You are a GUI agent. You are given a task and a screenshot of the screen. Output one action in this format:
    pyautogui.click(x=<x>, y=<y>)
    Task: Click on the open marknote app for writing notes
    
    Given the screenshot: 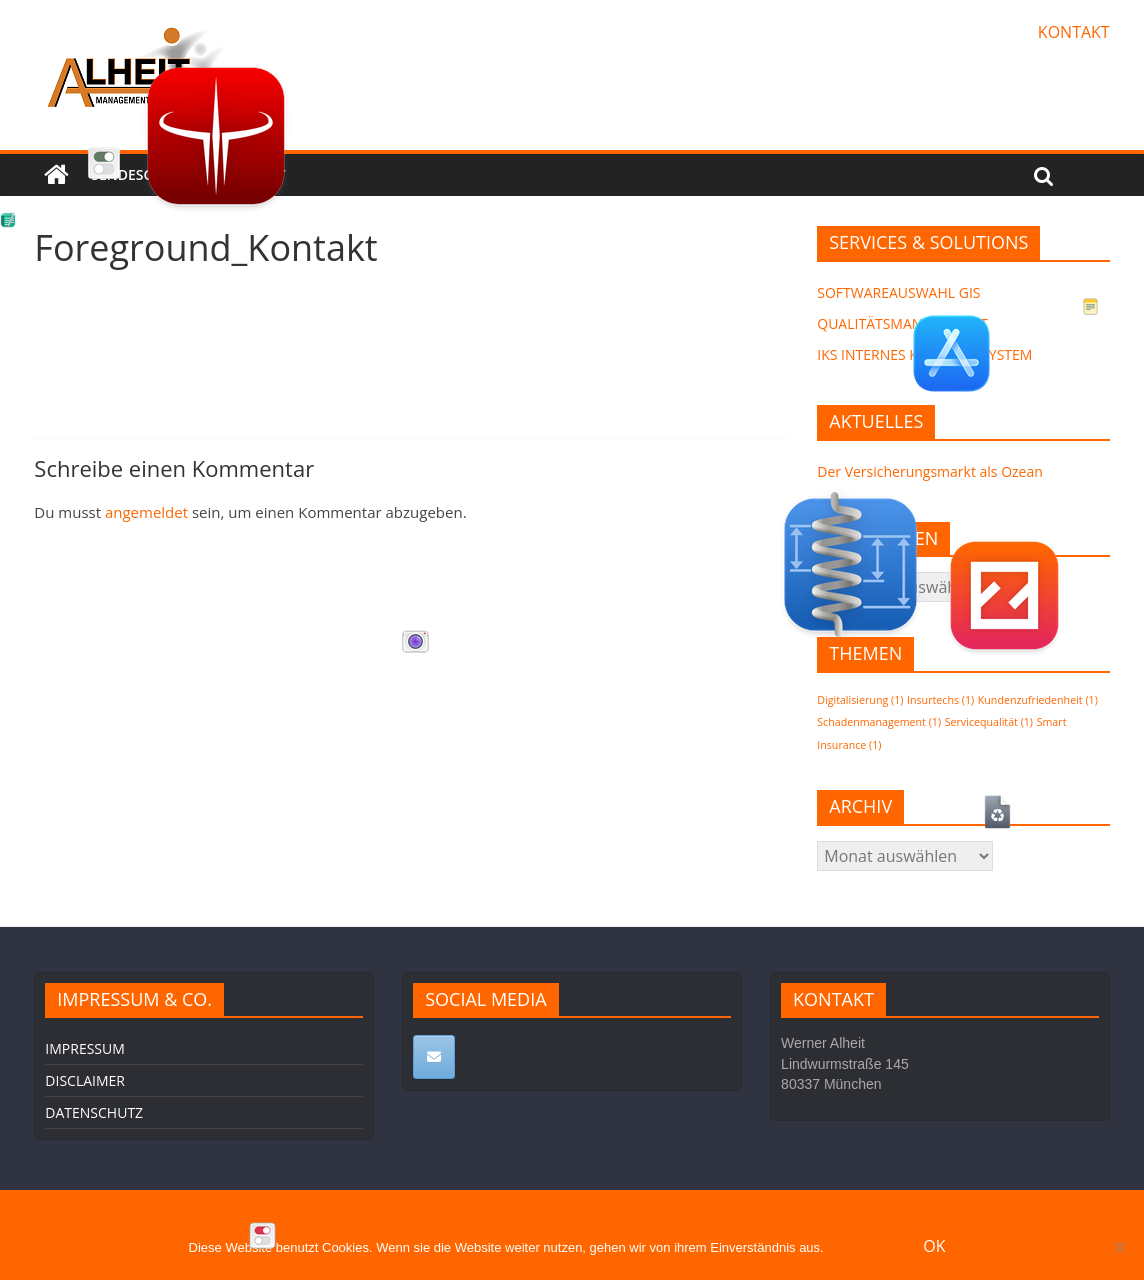 What is the action you would take?
    pyautogui.click(x=8, y=220)
    